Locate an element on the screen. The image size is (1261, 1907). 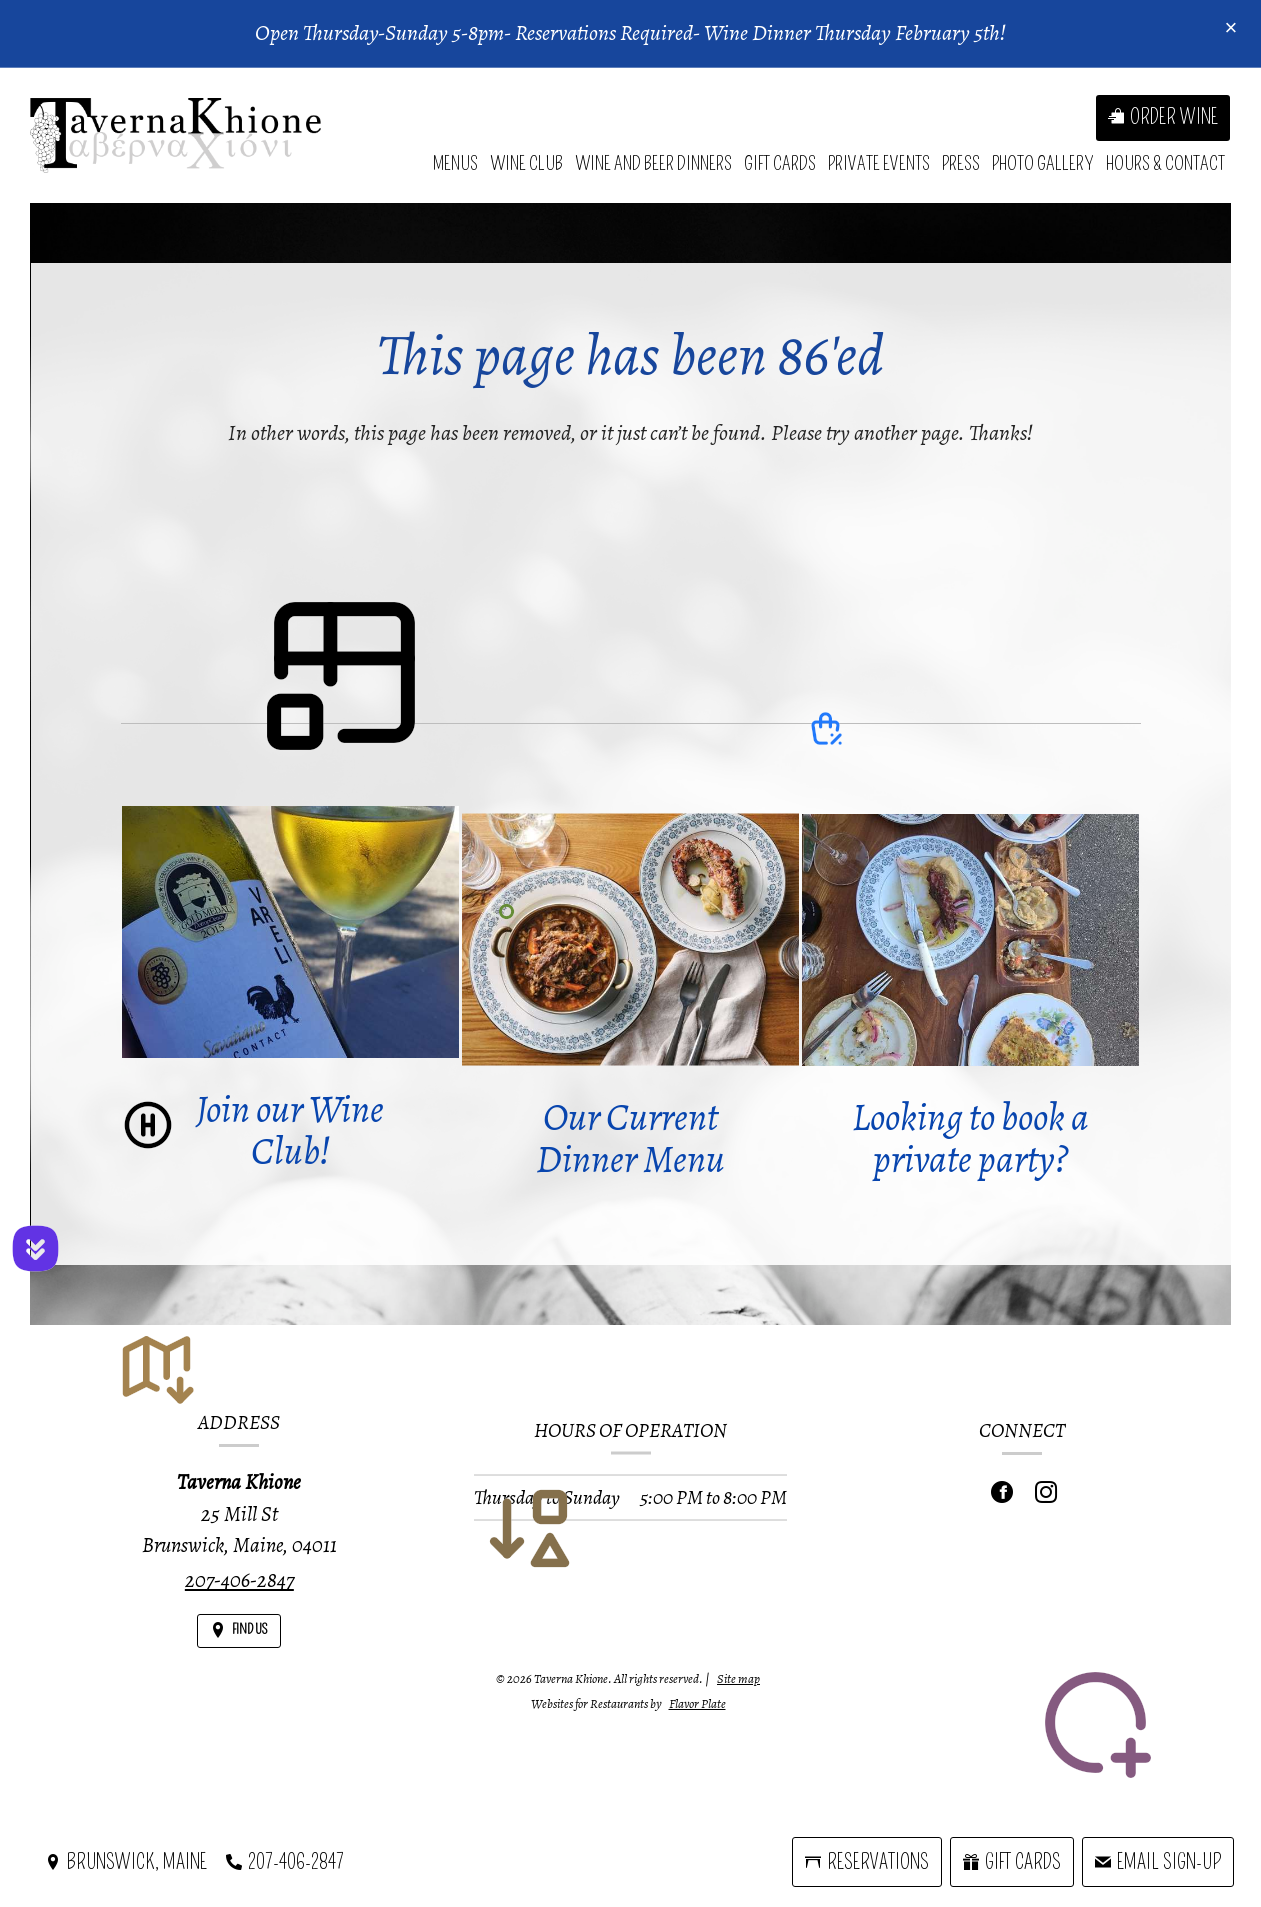
view discounted items in your shopping bag is located at coordinates (825, 728).